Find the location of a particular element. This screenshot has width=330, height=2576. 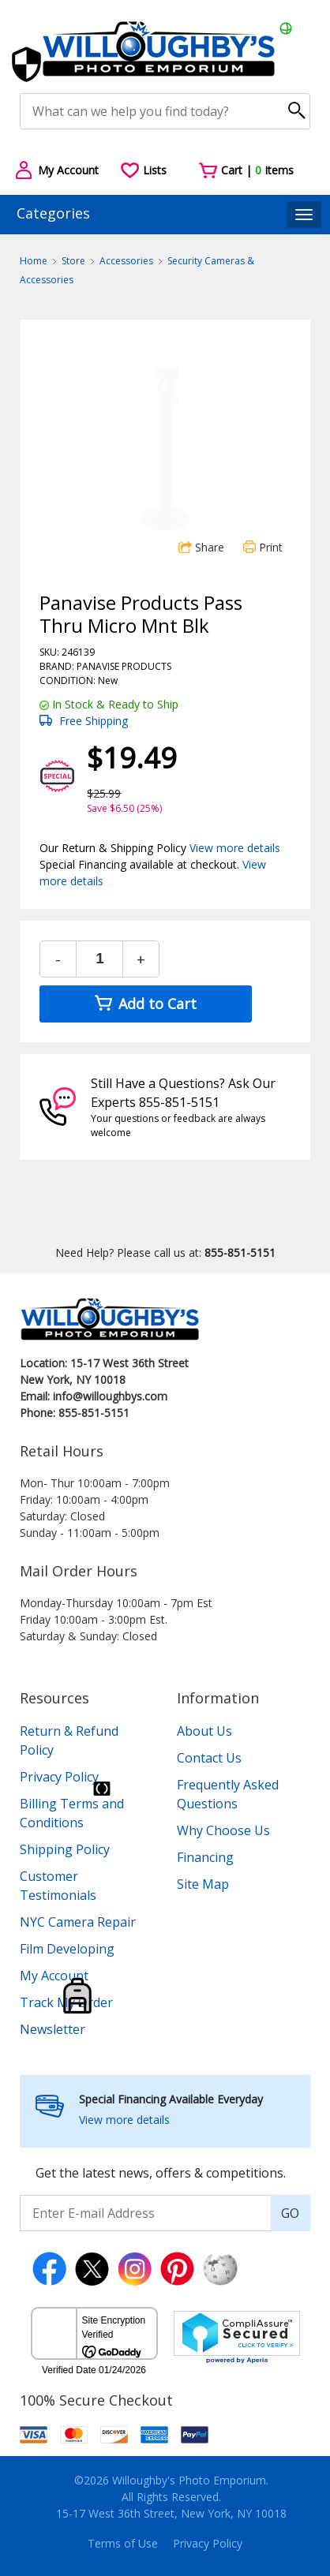

access globe or world view is located at coordinates (286, 28).